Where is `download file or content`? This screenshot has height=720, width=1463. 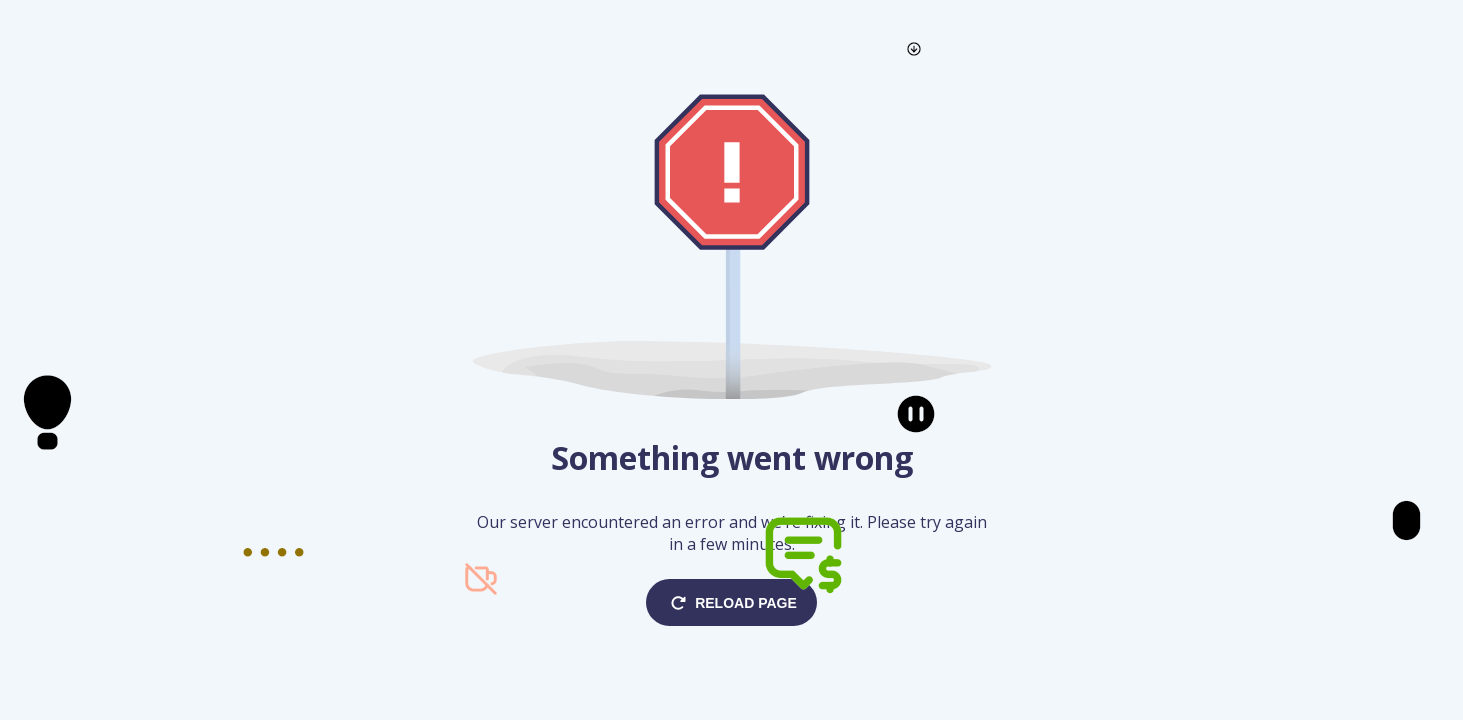 download file or content is located at coordinates (914, 49).